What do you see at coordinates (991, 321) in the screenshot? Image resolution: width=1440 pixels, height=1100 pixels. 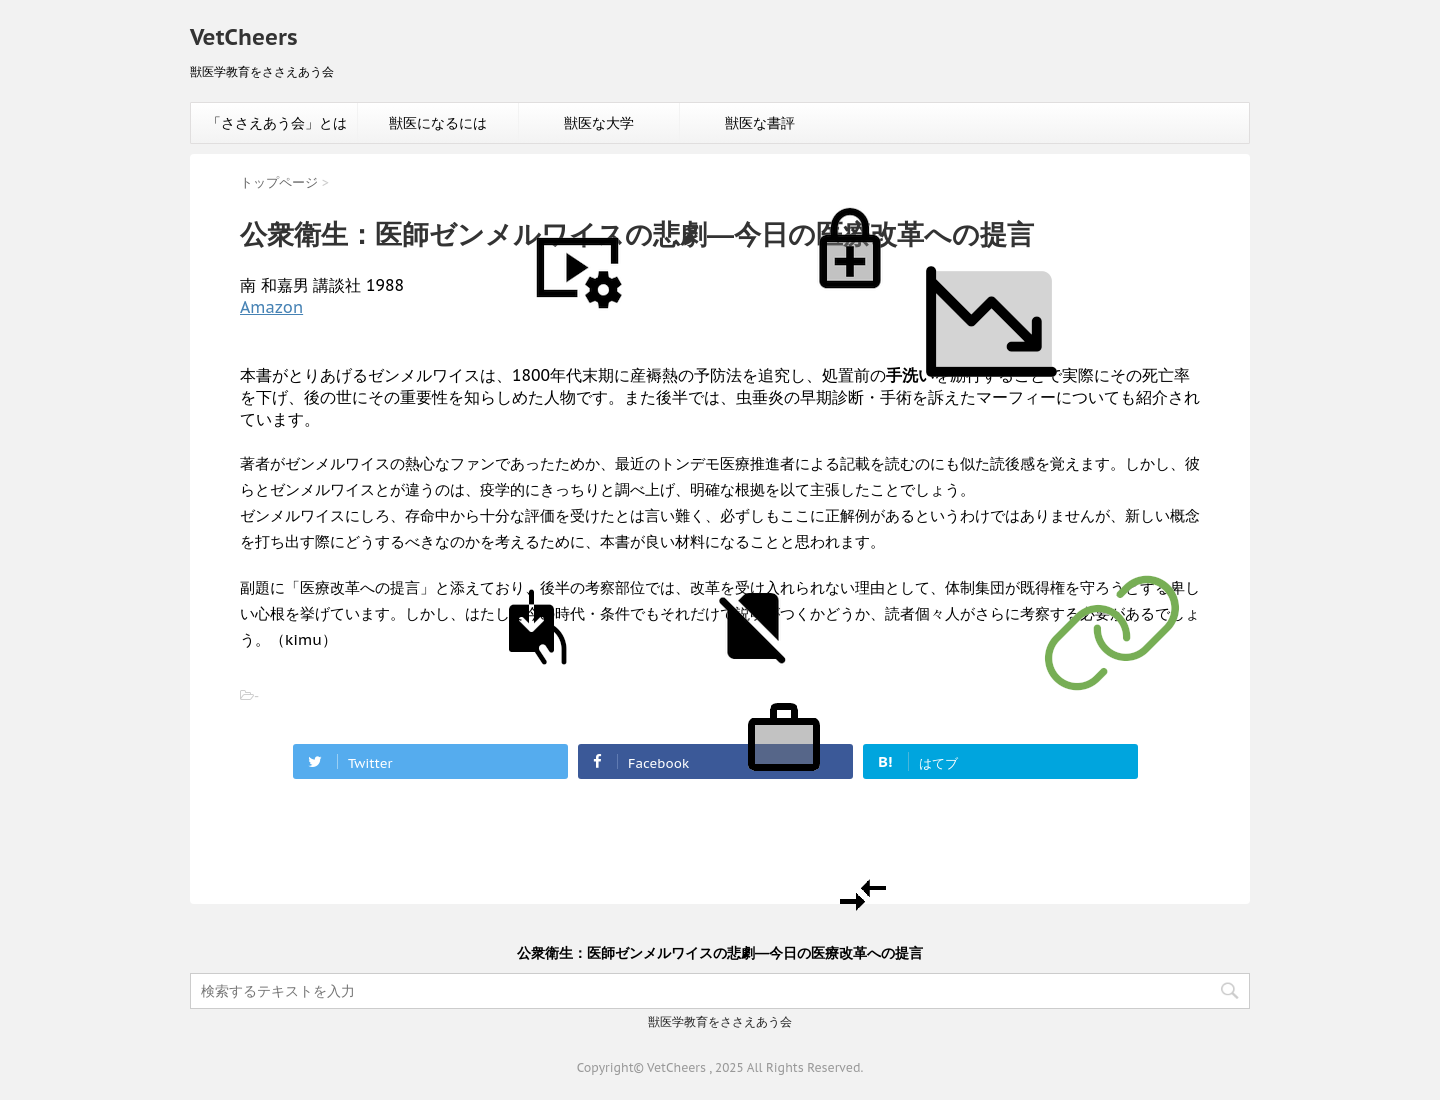 I see `view declining trend data` at bounding box center [991, 321].